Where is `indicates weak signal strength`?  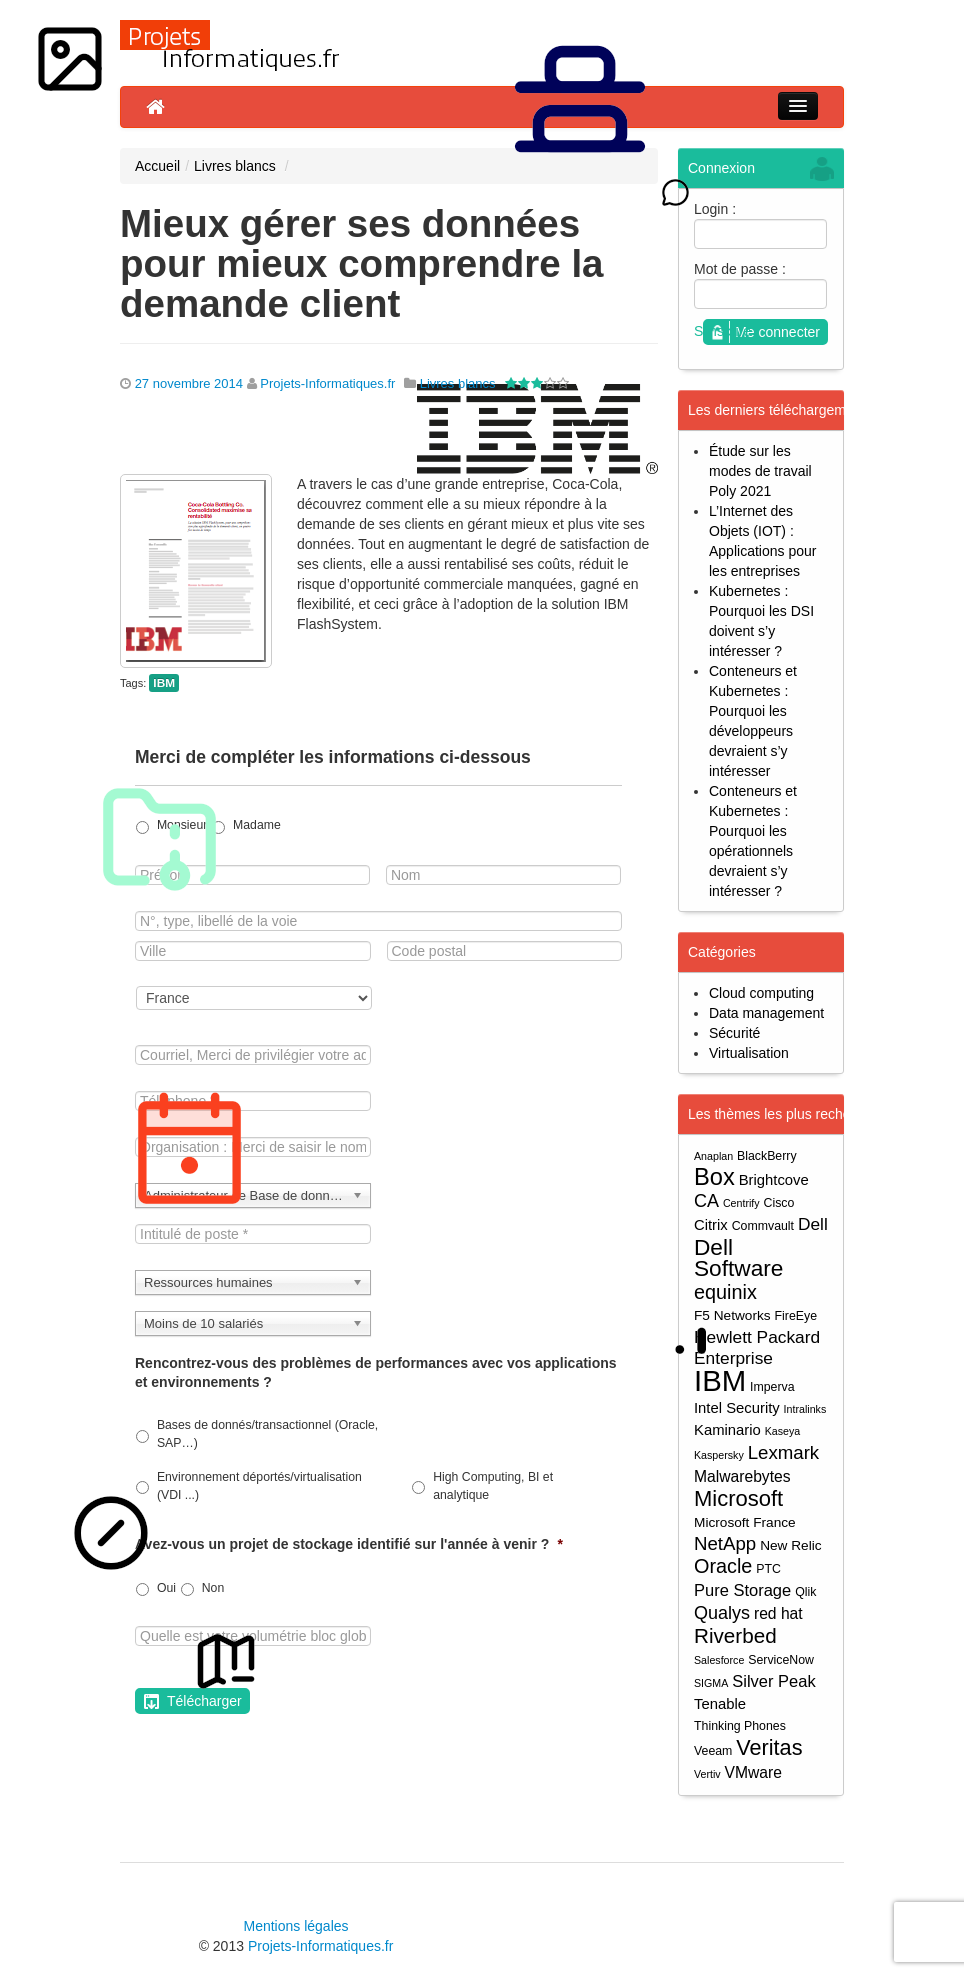 indicates weak signal strength is located at coordinates (723, 1314).